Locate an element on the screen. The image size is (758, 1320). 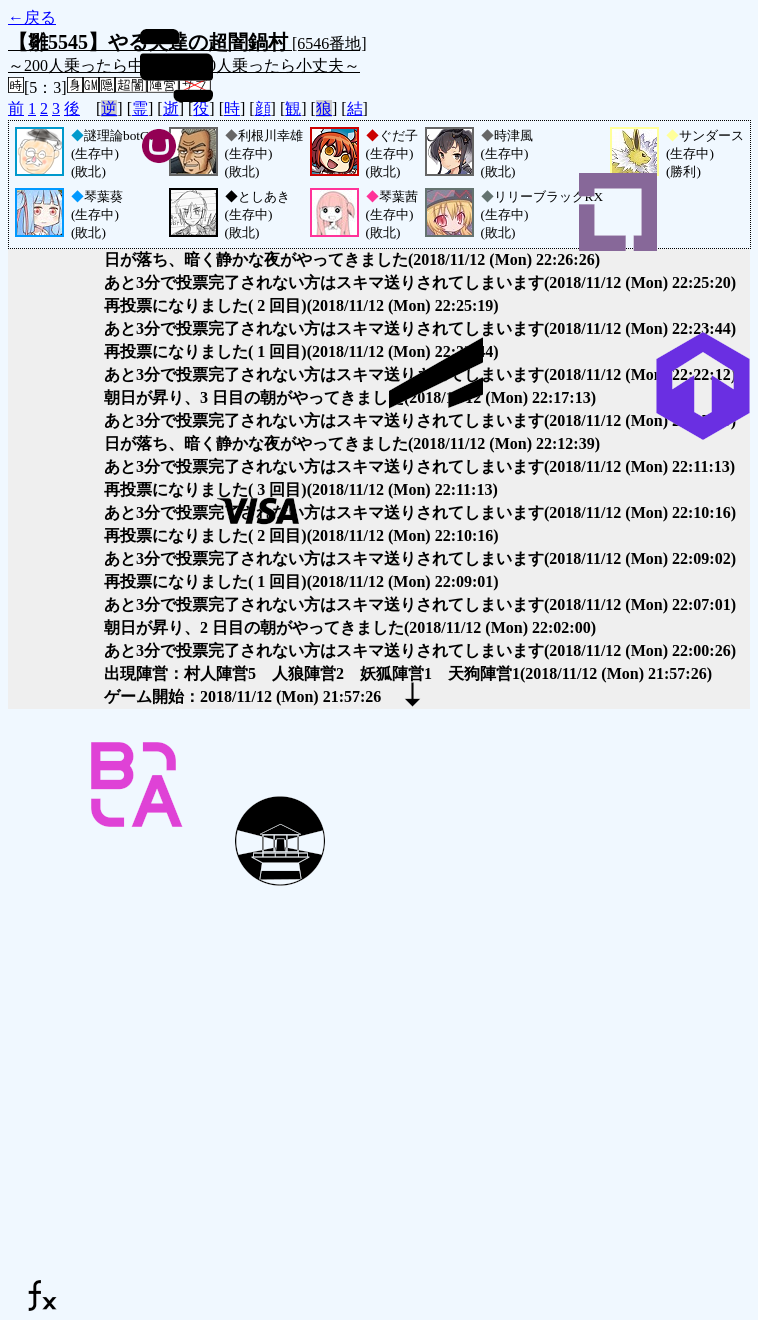
visa payment method accepted is located at coordinates (258, 511).